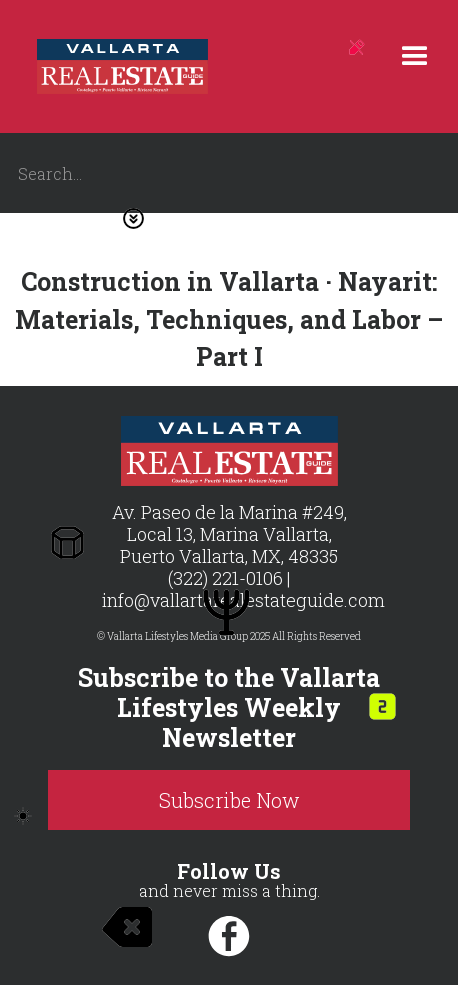 The image size is (458, 985). What do you see at coordinates (133, 218) in the screenshot?
I see `scroll down or view more content` at bounding box center [133, 218].